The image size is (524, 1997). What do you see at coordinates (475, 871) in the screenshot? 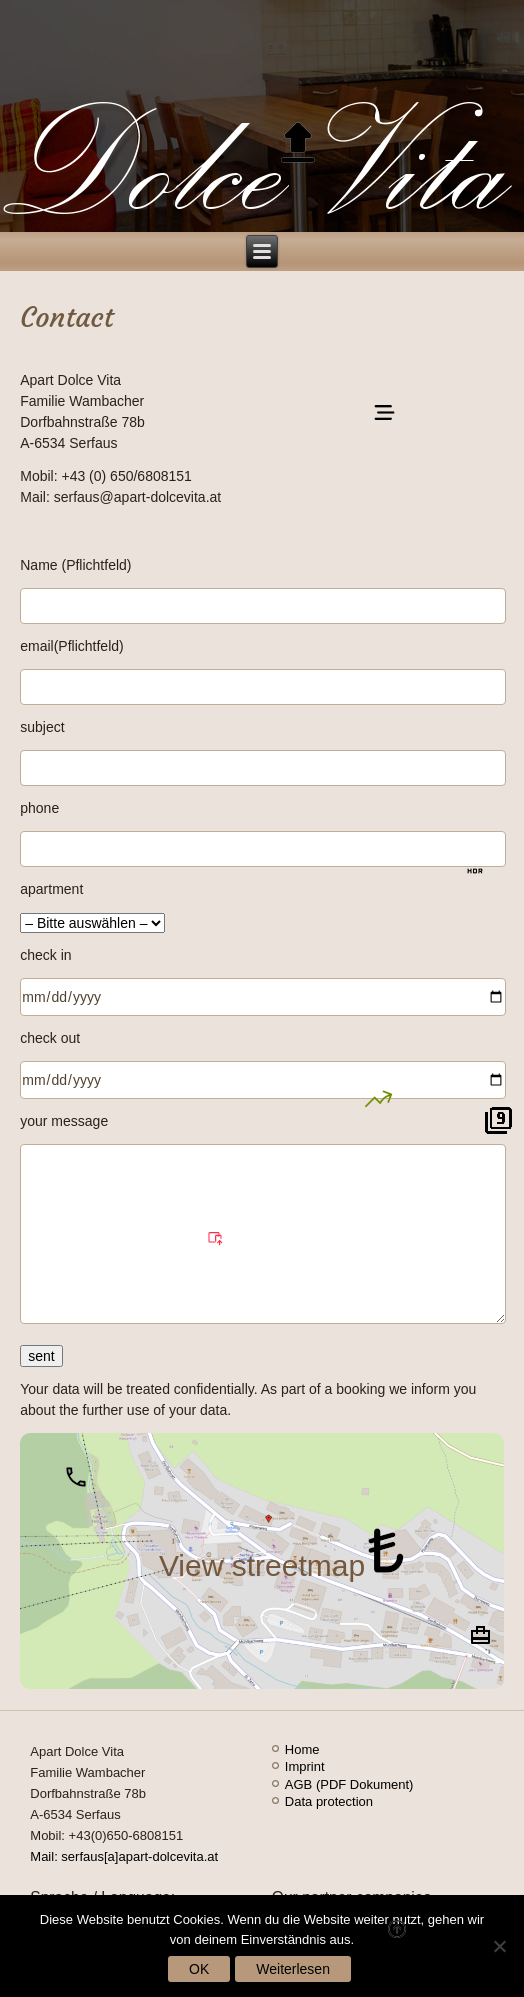
I see `enable HDR mode for photos` at bounding box center [475, 871].